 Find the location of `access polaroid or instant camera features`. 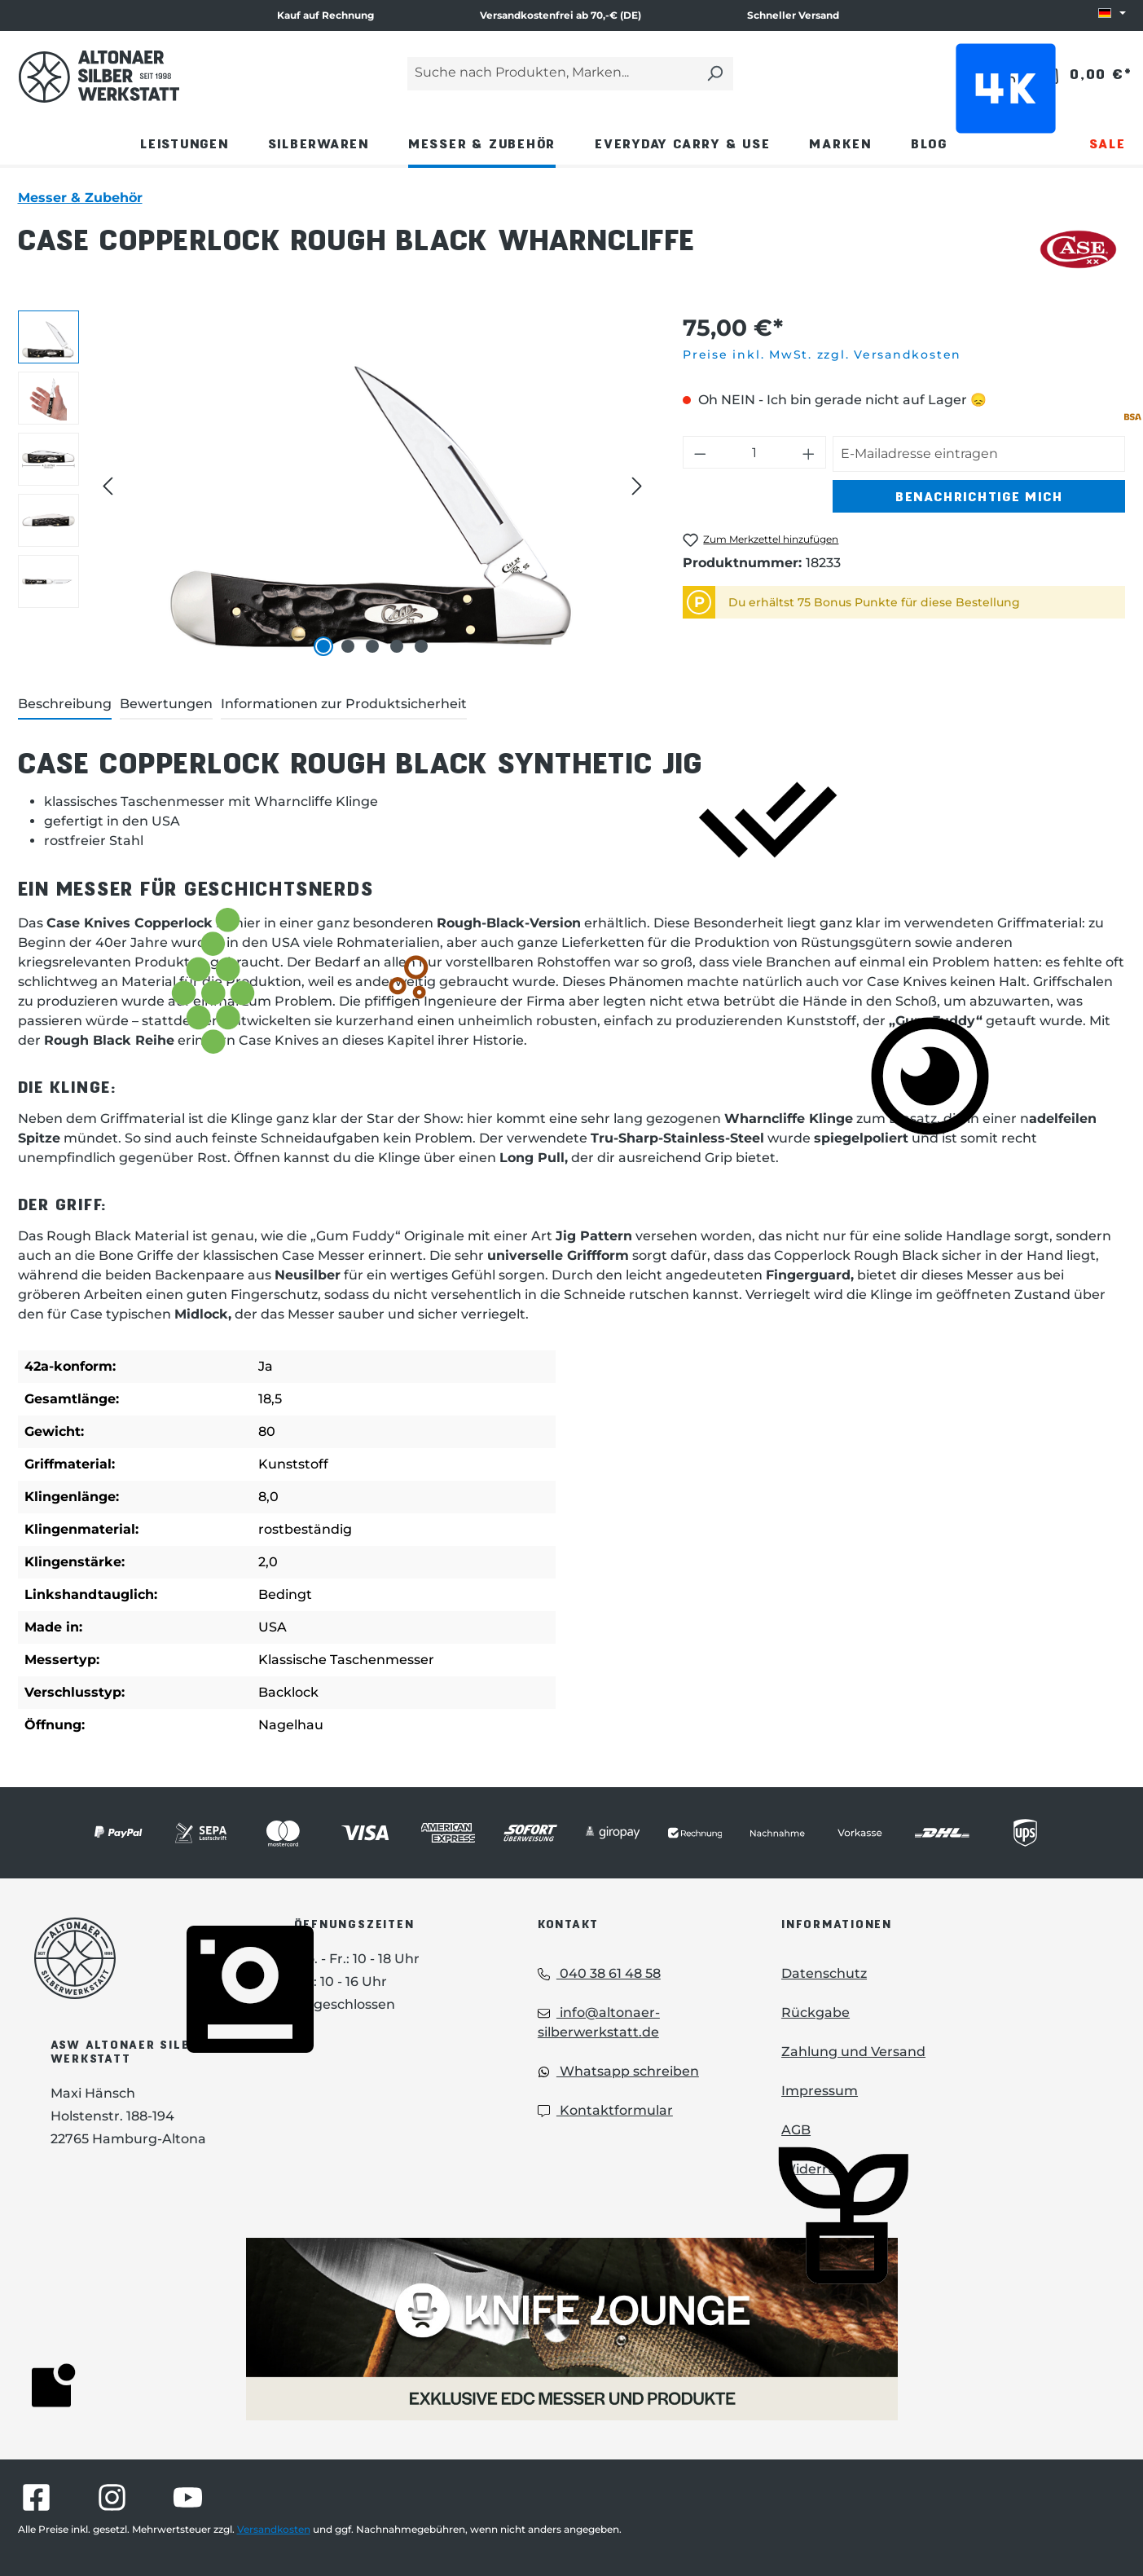

access polaroid or instant camera features is located at coordinates (250, 1989).